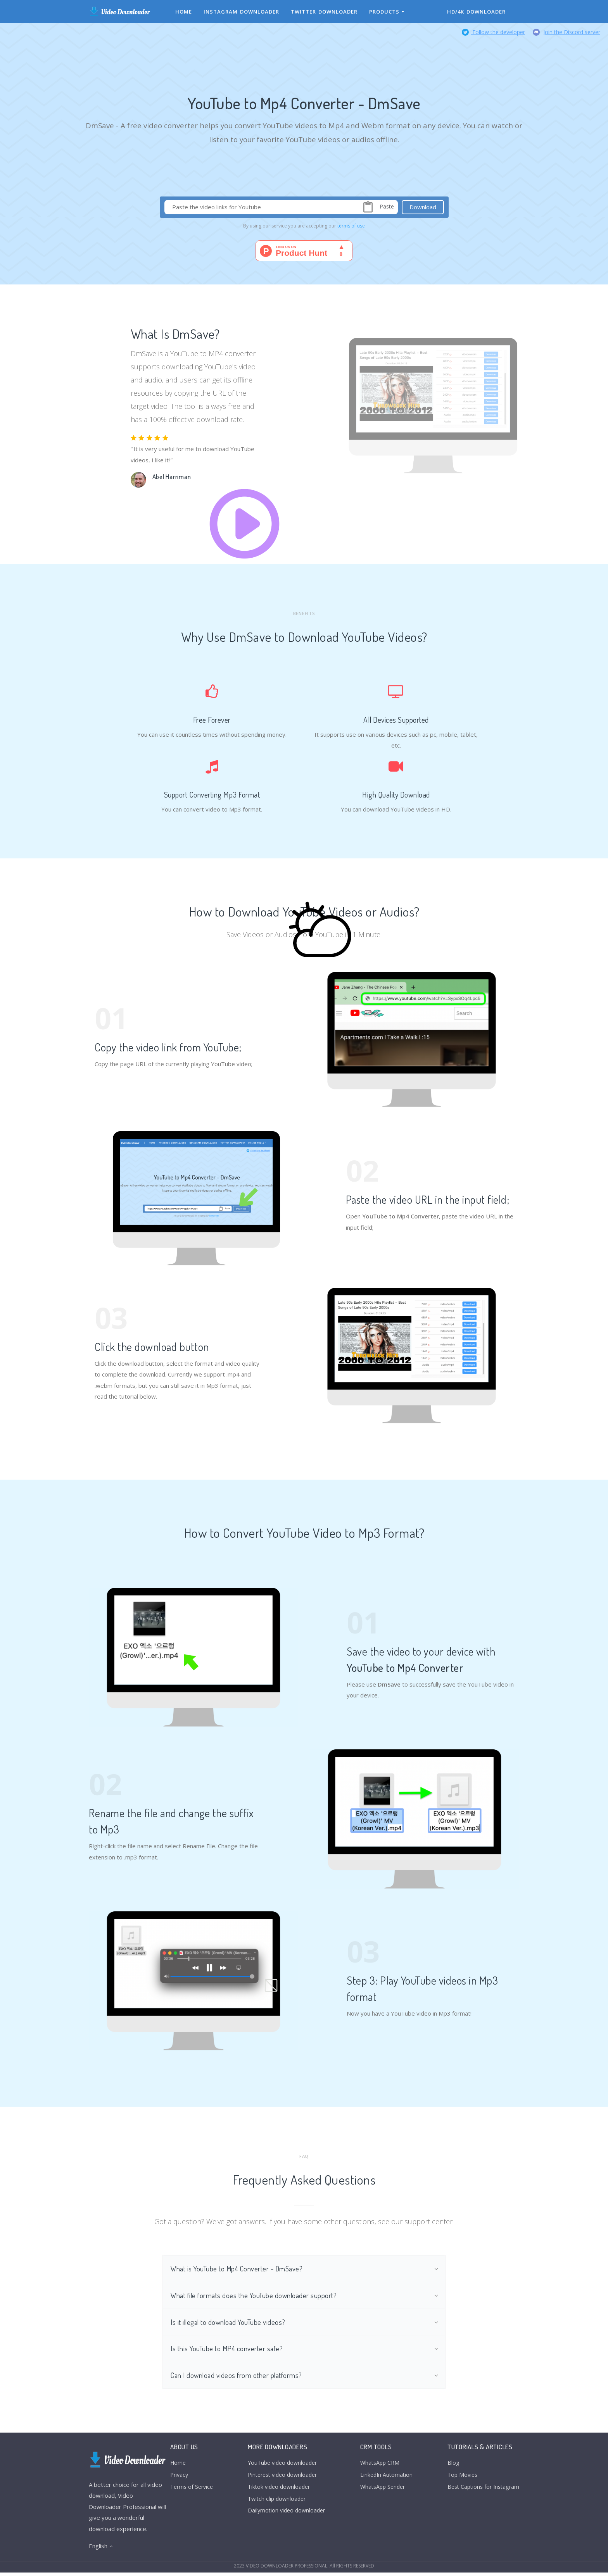 Image resolution: width=608 pixels, height=2576 pixels. What do you see at coordinates (271, 1985) in the screenshot?
I see `placeholder for missing or unavailable image content` at bounding box center [271, 1985].